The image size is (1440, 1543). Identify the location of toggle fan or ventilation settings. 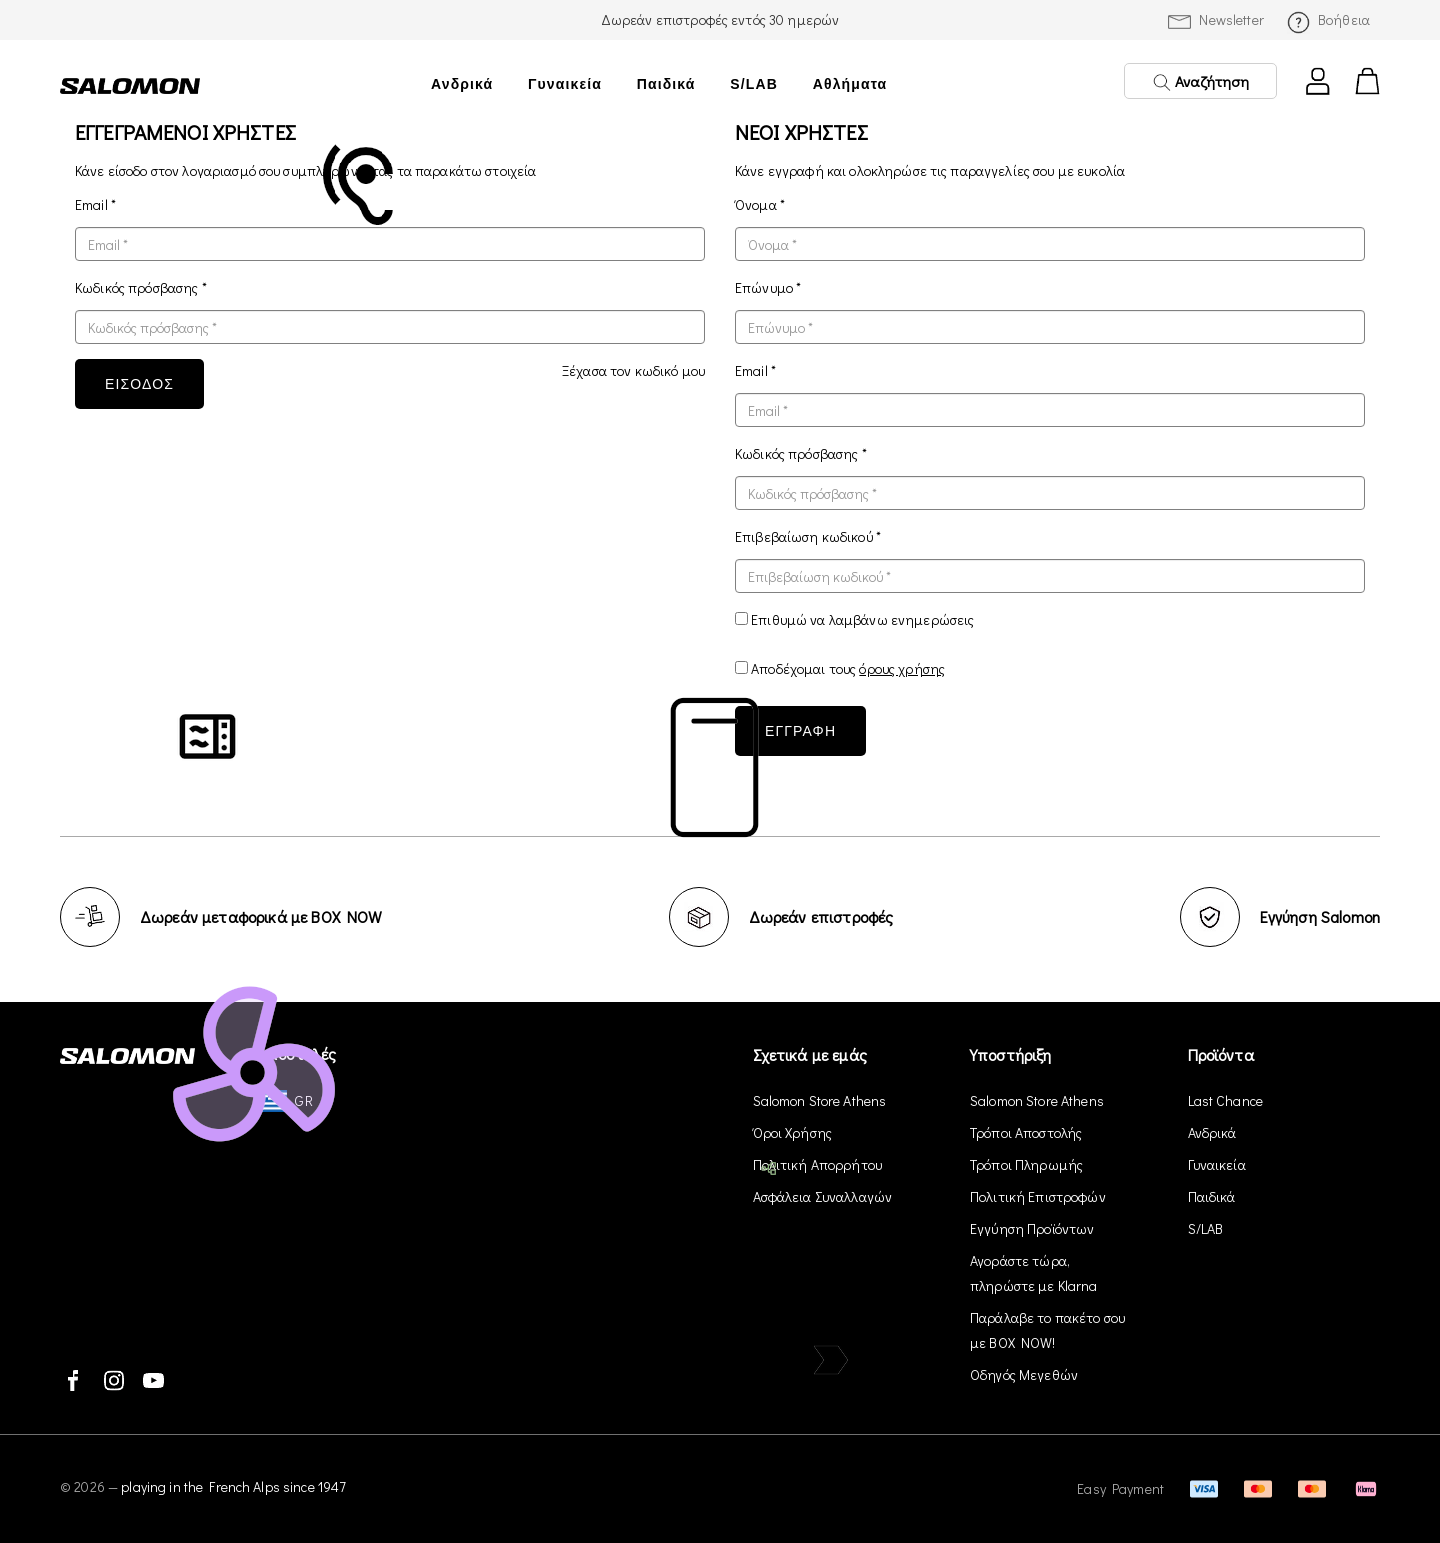
(252, 1072).